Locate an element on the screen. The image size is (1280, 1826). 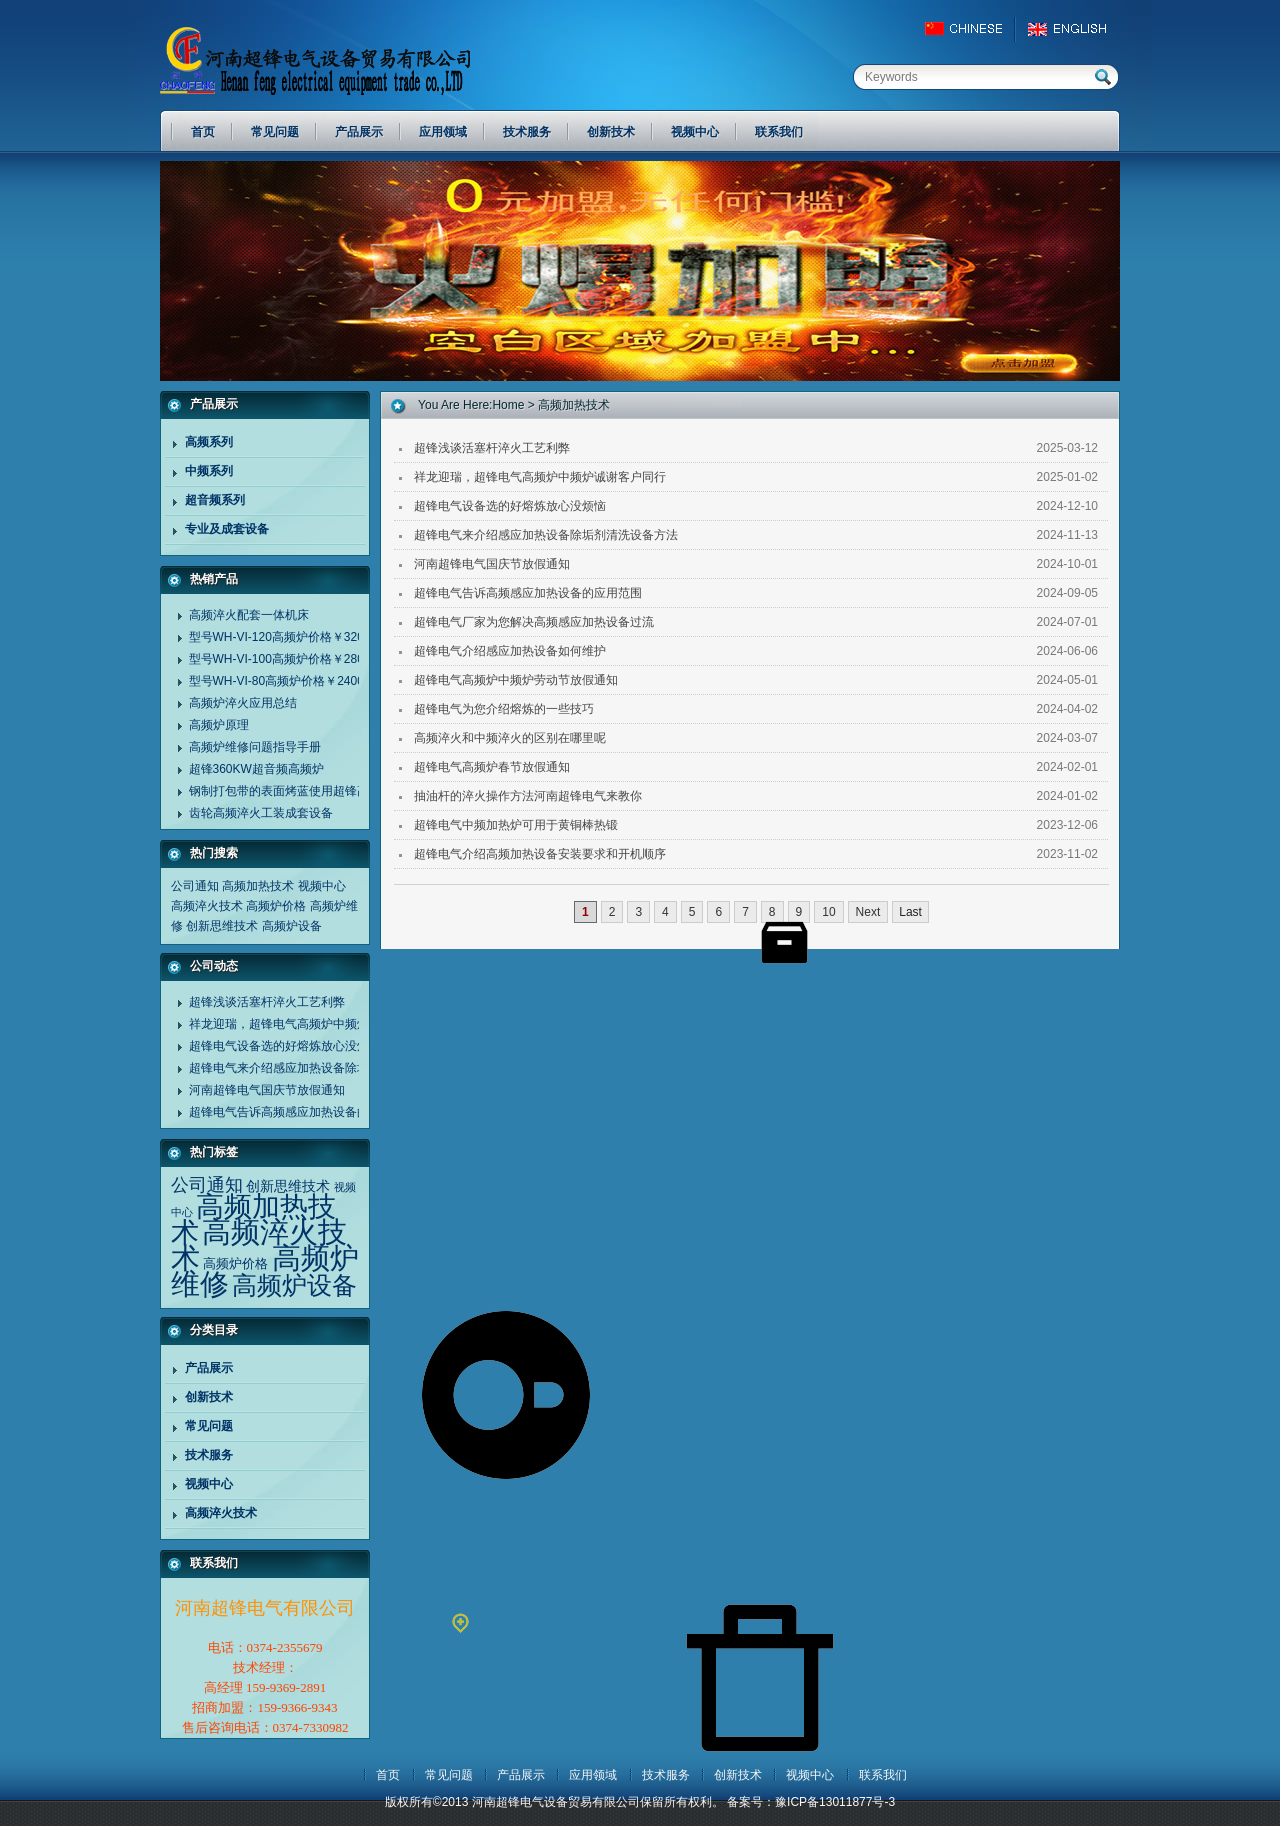
delete selected item is located at coordinates (760, 1678).